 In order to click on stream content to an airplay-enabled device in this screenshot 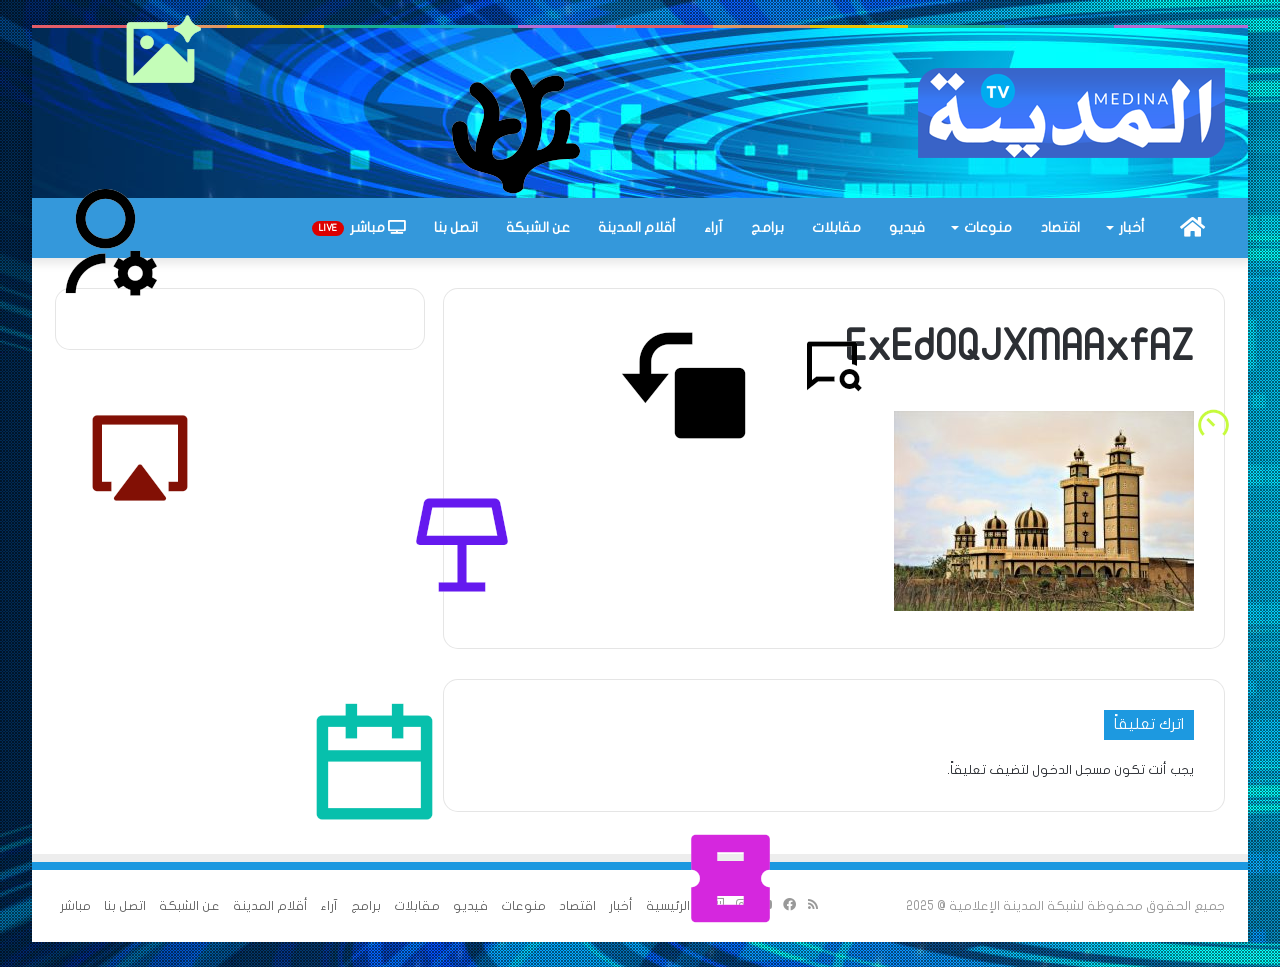, I will do `click(140, 458)`.